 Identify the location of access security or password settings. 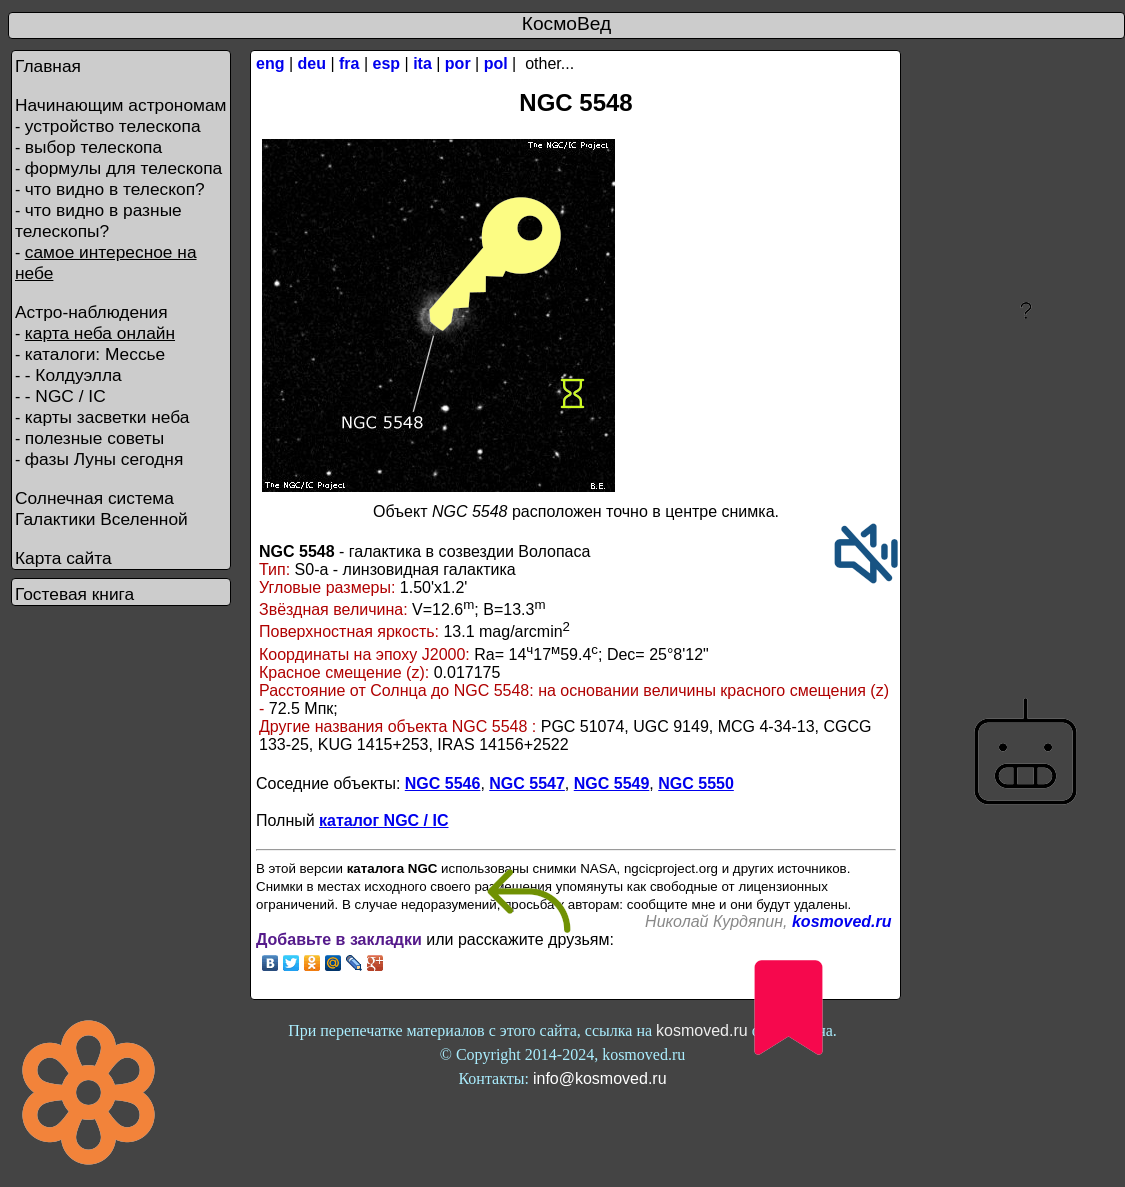
(494, 264).